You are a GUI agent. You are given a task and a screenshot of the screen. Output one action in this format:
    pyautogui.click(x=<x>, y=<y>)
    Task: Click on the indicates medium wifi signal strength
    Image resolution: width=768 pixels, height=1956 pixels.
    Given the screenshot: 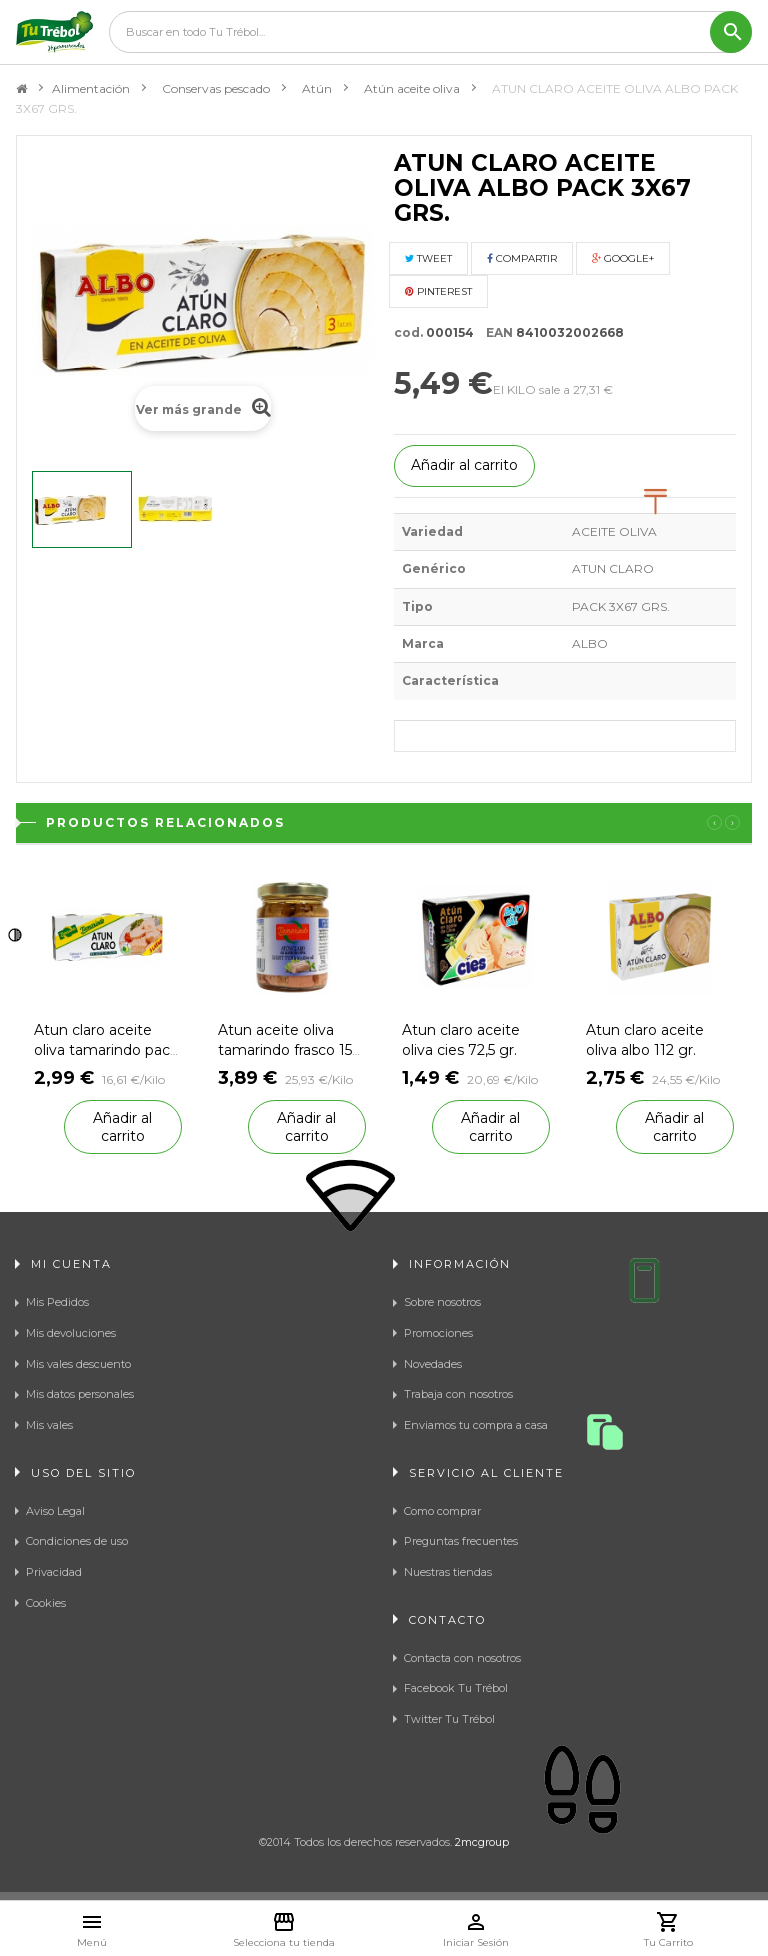 What is the action you would take?
    pyautogui.click(x=350, y=1195)
    